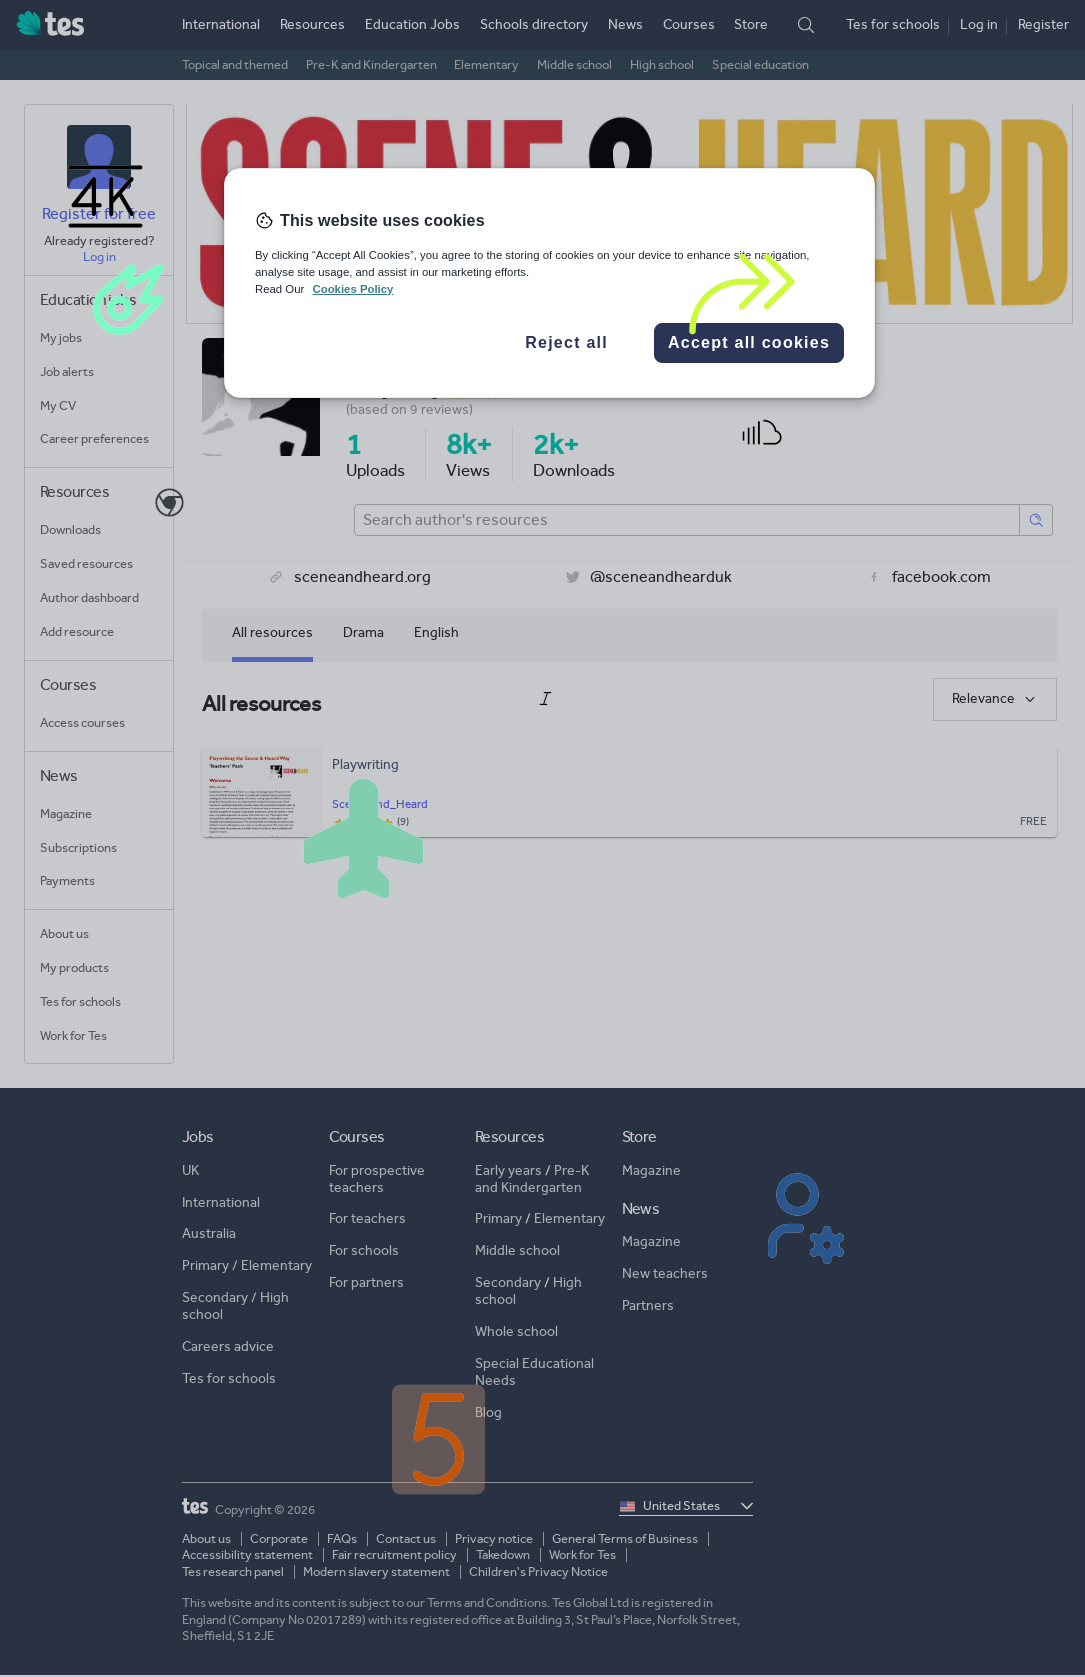 The height and width of the screenshot is (1677, 1085). Describe the element at coordinates (438, 1439) in the screenshot. I see `indicates the number five in a sequence or list` at that location.